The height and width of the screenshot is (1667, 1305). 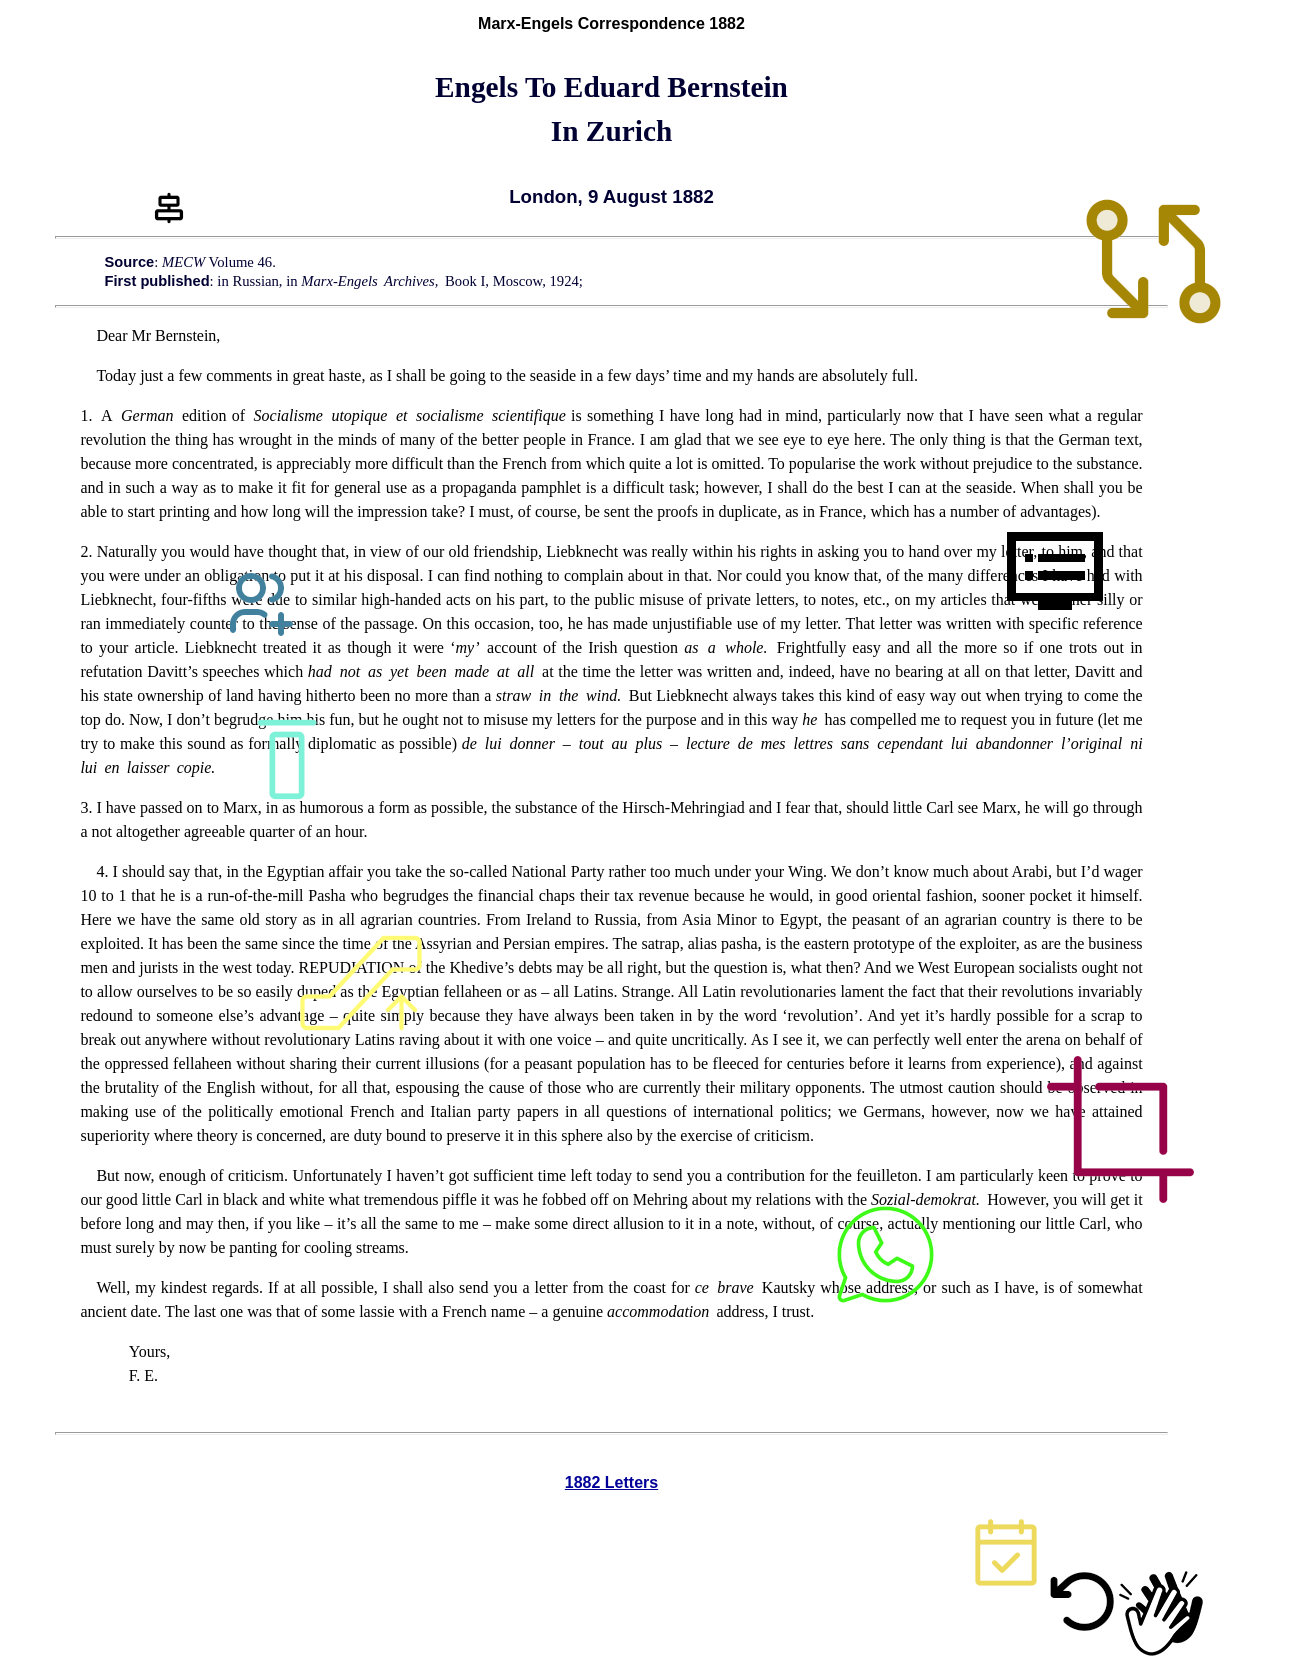 I want to click on view code changes between versions, so click(x=1153, y=261).